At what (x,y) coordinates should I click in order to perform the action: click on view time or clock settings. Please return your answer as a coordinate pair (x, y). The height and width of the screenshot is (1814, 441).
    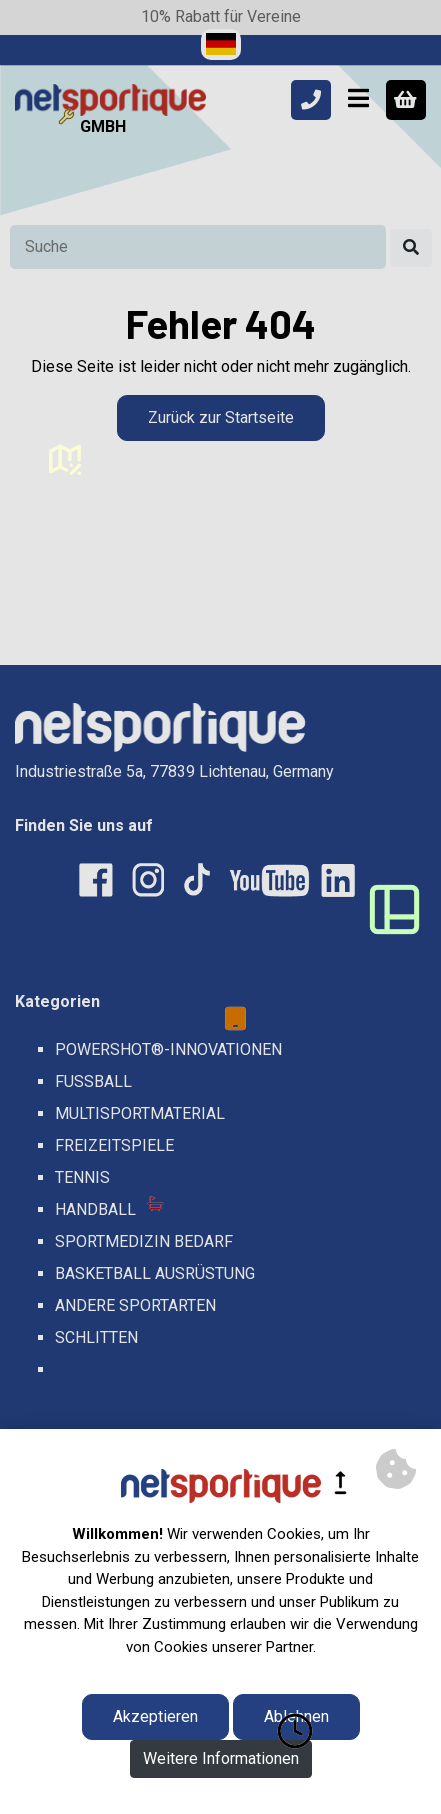
    Looking at the image, I should click on (295, 1731).